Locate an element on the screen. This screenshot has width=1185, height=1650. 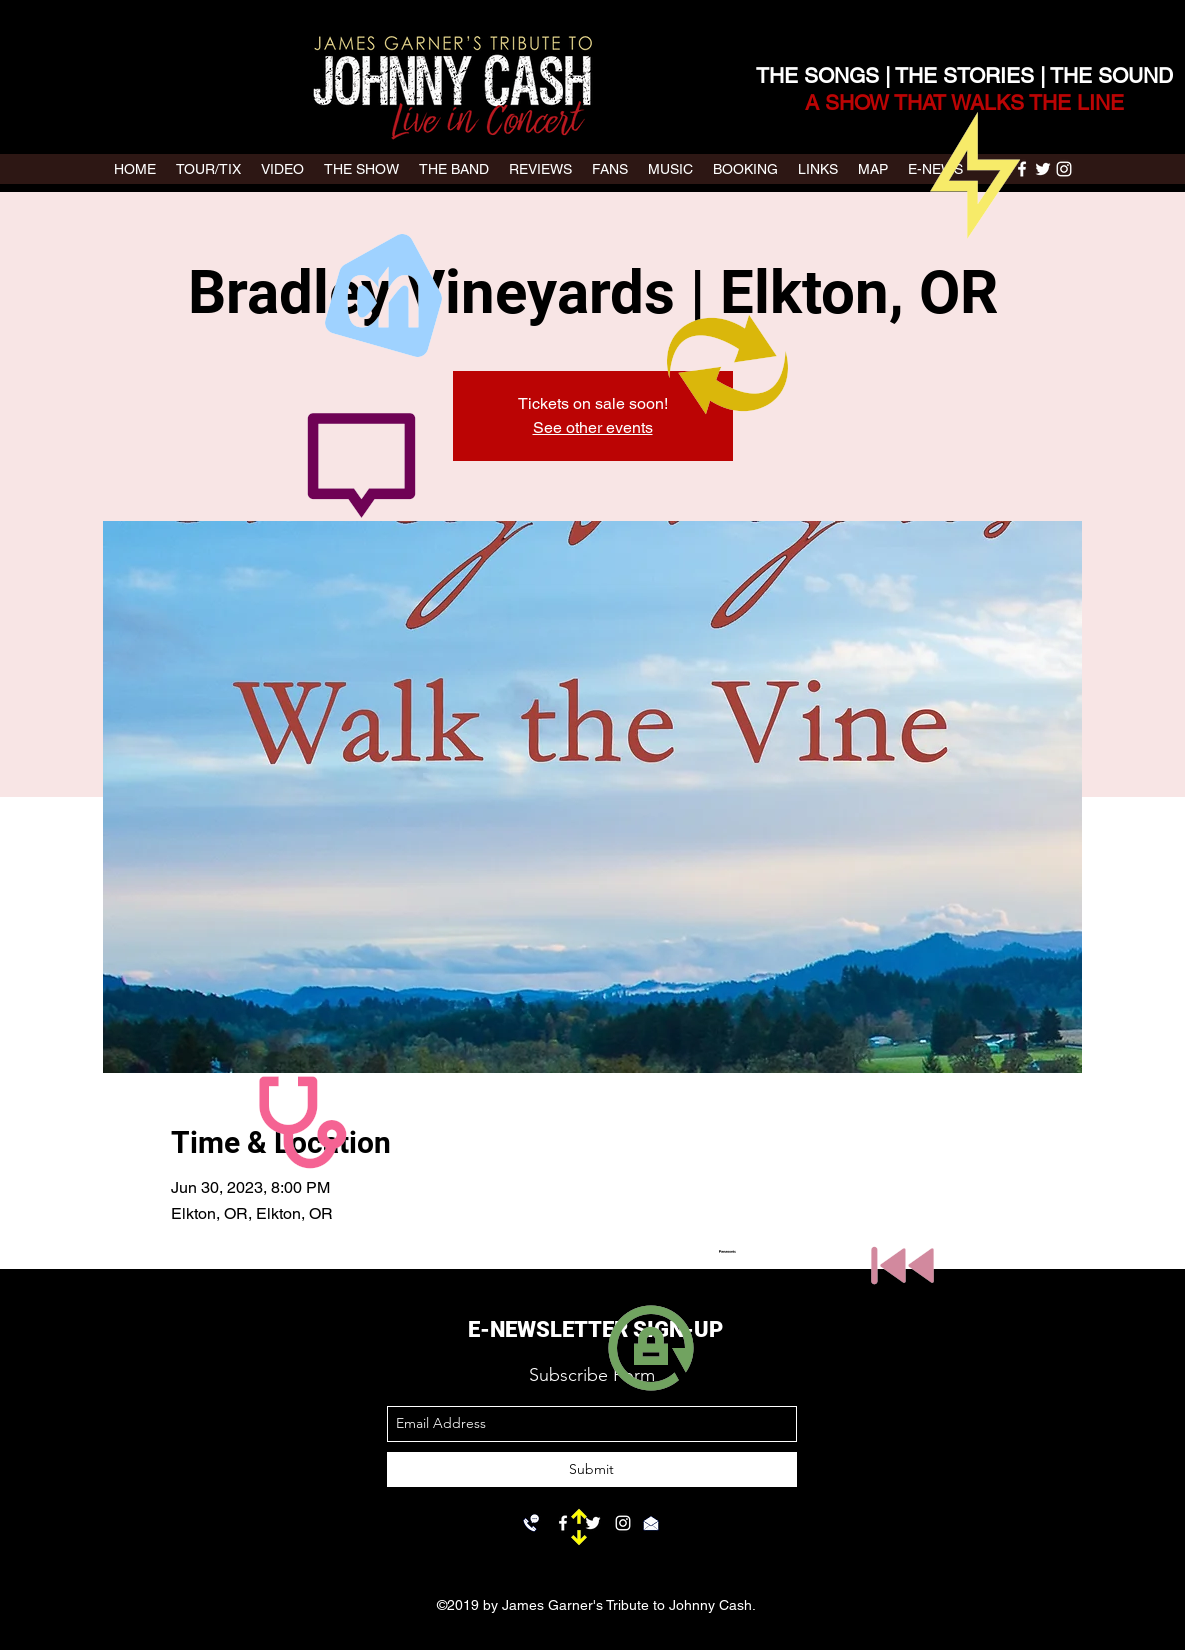
skip to the beginning of the track is located at coordinates (902, 1265).